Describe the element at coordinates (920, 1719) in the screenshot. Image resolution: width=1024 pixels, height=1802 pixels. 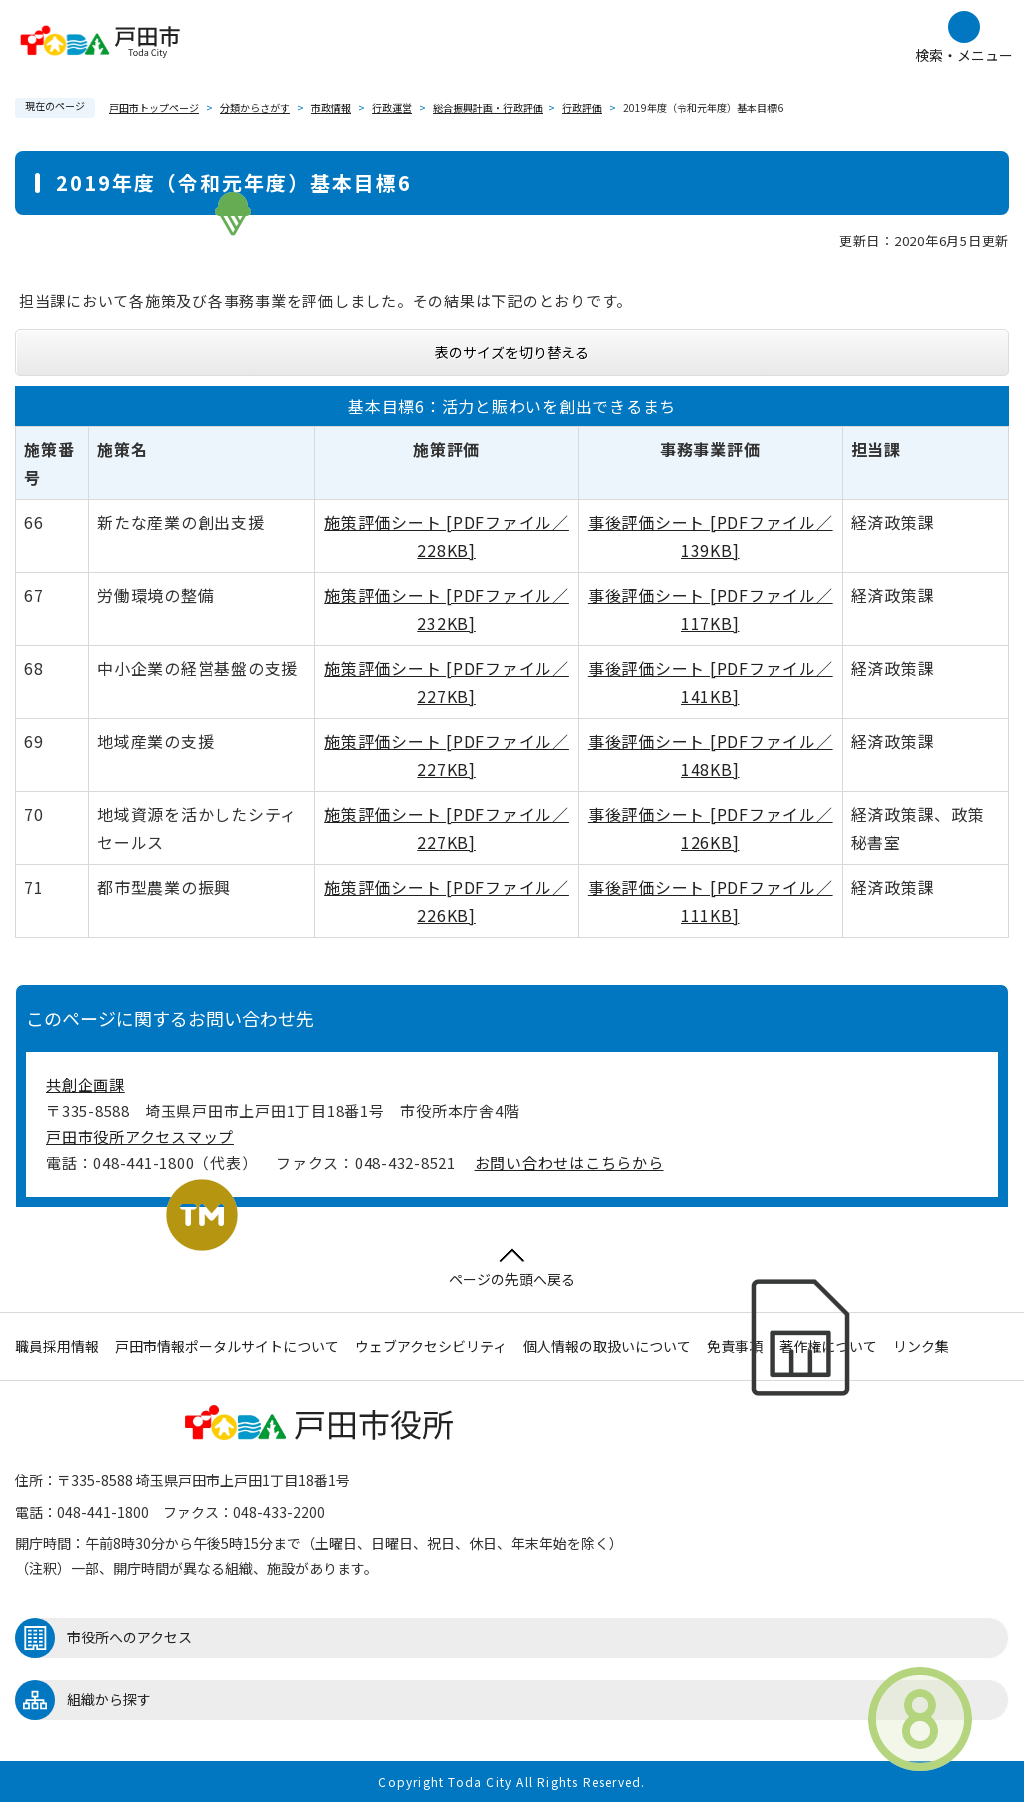
I see `indicates item number eight in a list or sequence` at that location.